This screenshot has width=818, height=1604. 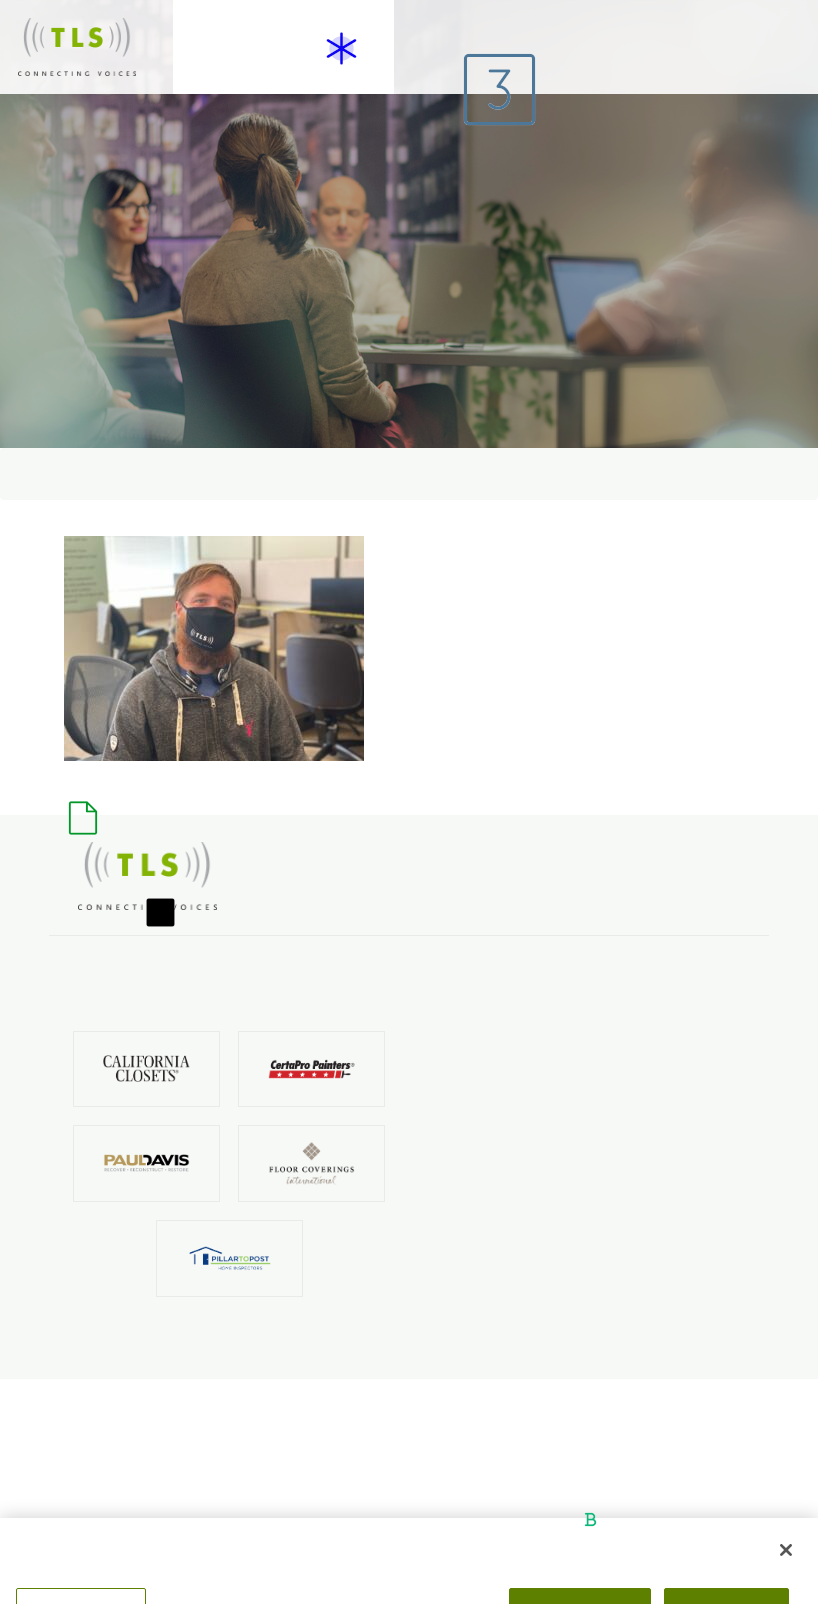 What do you see at coordinates (499, 89) in the screenshot?
I see `indicates step 3 in a multi-step process` at bounding box center [499, 89].